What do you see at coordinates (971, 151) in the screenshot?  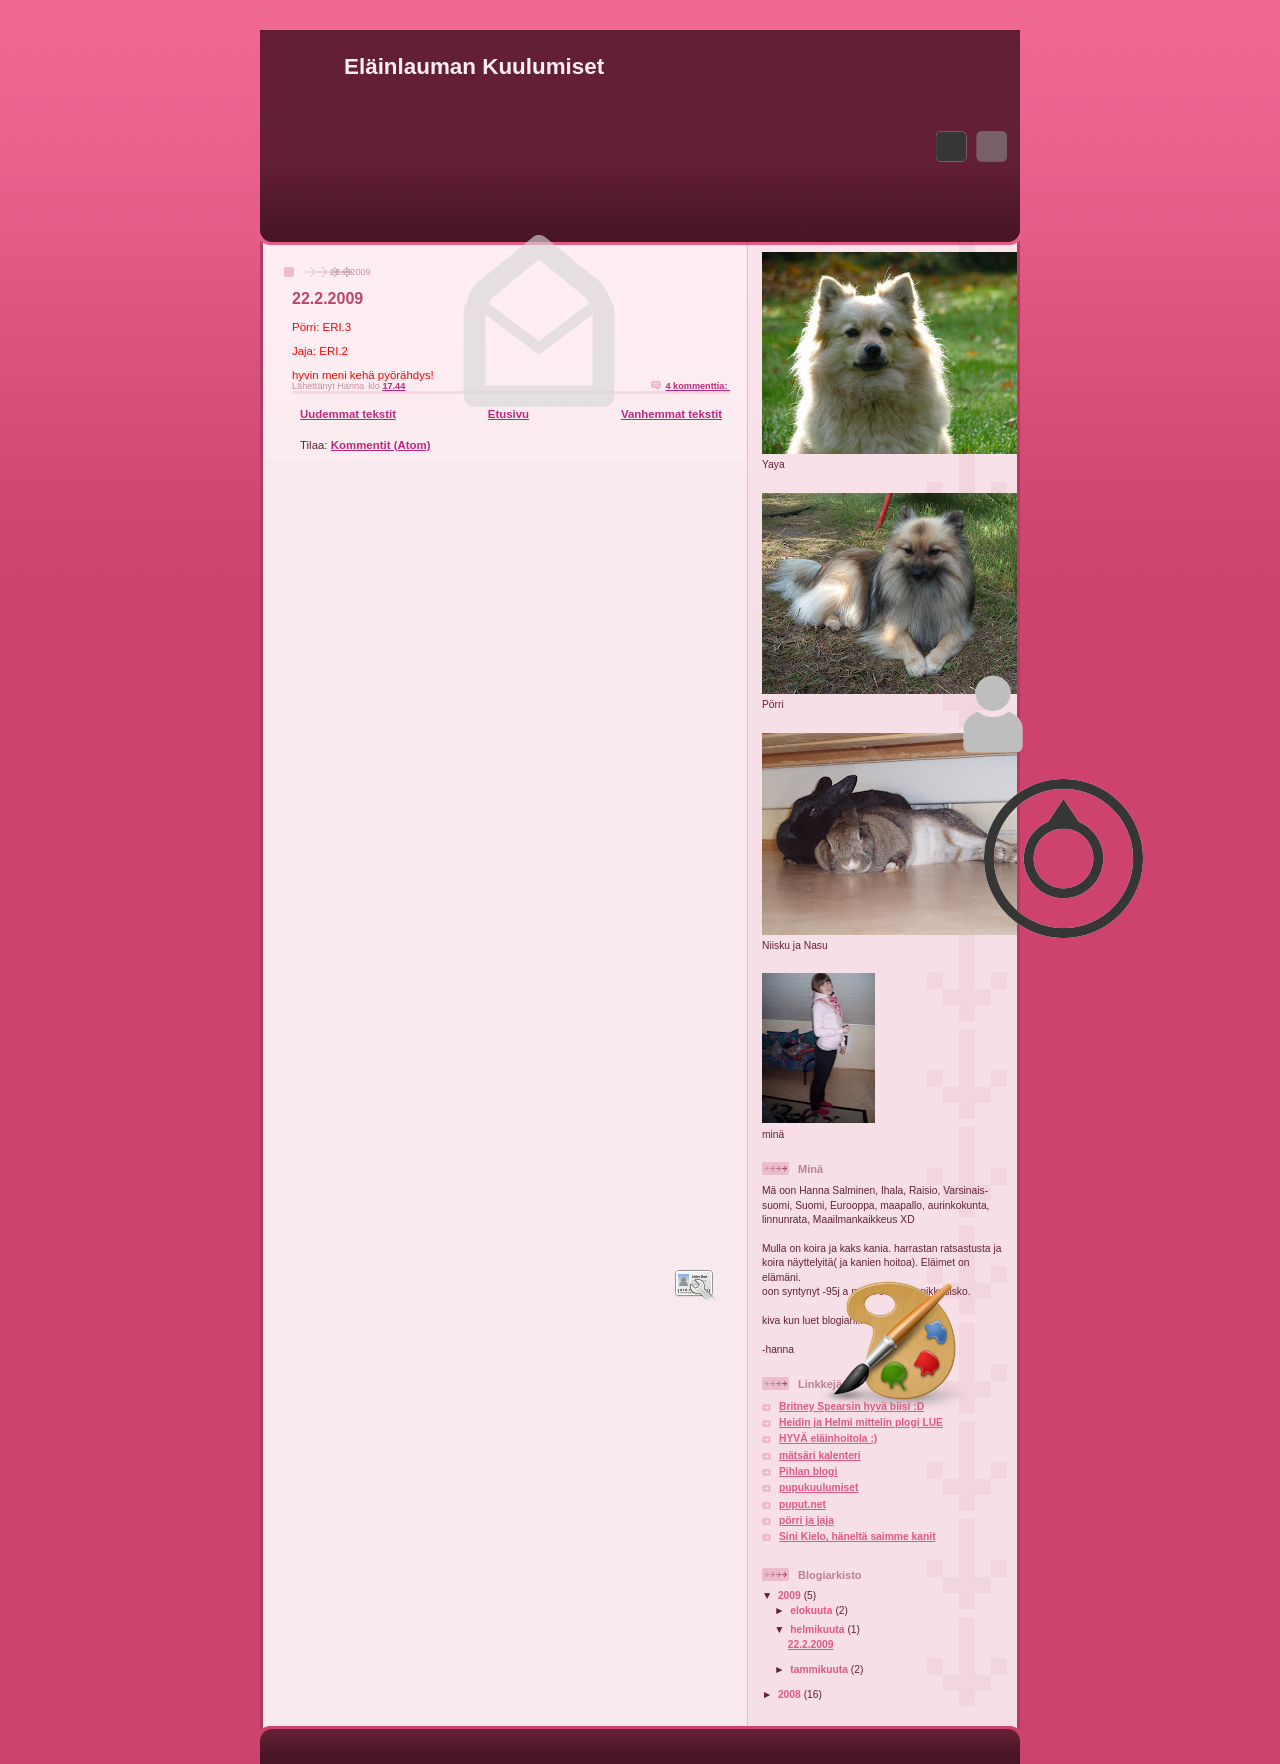 I see `view task list or to-do items` at bounding box center [971, 151].